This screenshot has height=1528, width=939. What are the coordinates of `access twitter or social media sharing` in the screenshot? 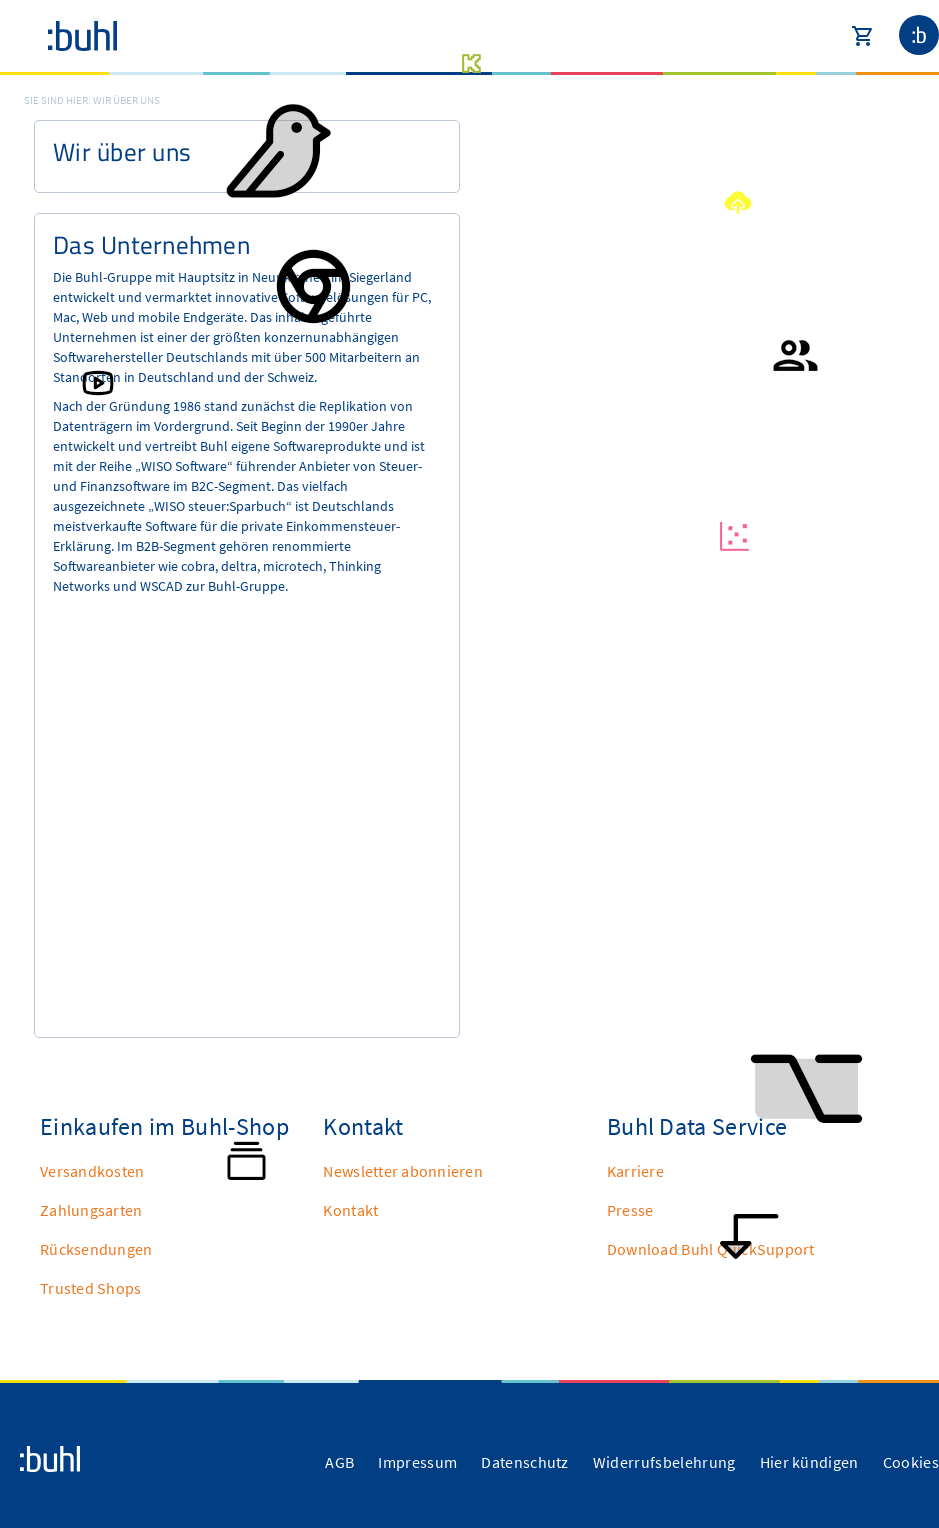 It's located at (280, 154).